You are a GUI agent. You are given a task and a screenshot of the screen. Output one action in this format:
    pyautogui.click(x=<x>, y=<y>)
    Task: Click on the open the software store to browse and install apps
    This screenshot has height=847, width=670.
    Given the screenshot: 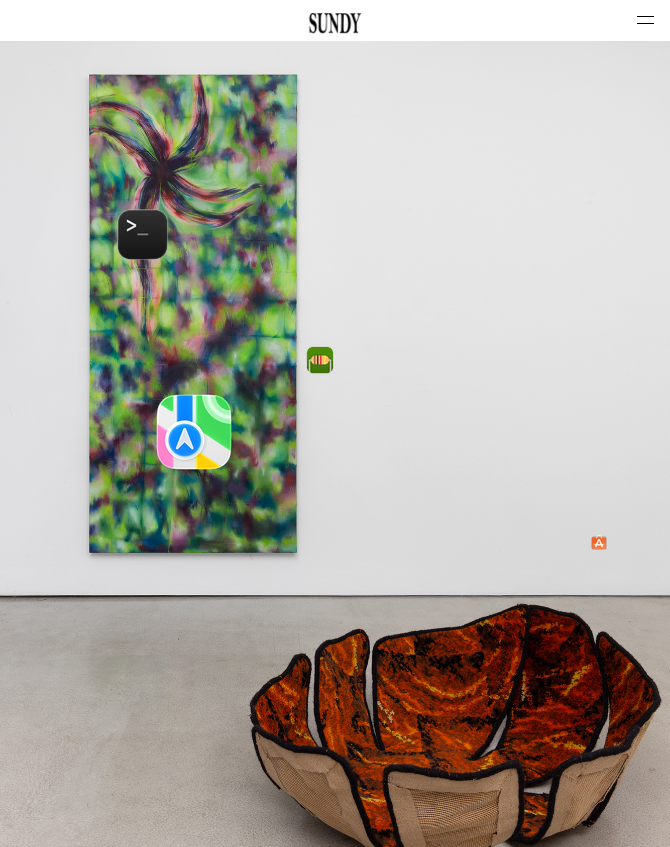 What is the action you would take?
    pyautogui.click(x=599, y=543)
    